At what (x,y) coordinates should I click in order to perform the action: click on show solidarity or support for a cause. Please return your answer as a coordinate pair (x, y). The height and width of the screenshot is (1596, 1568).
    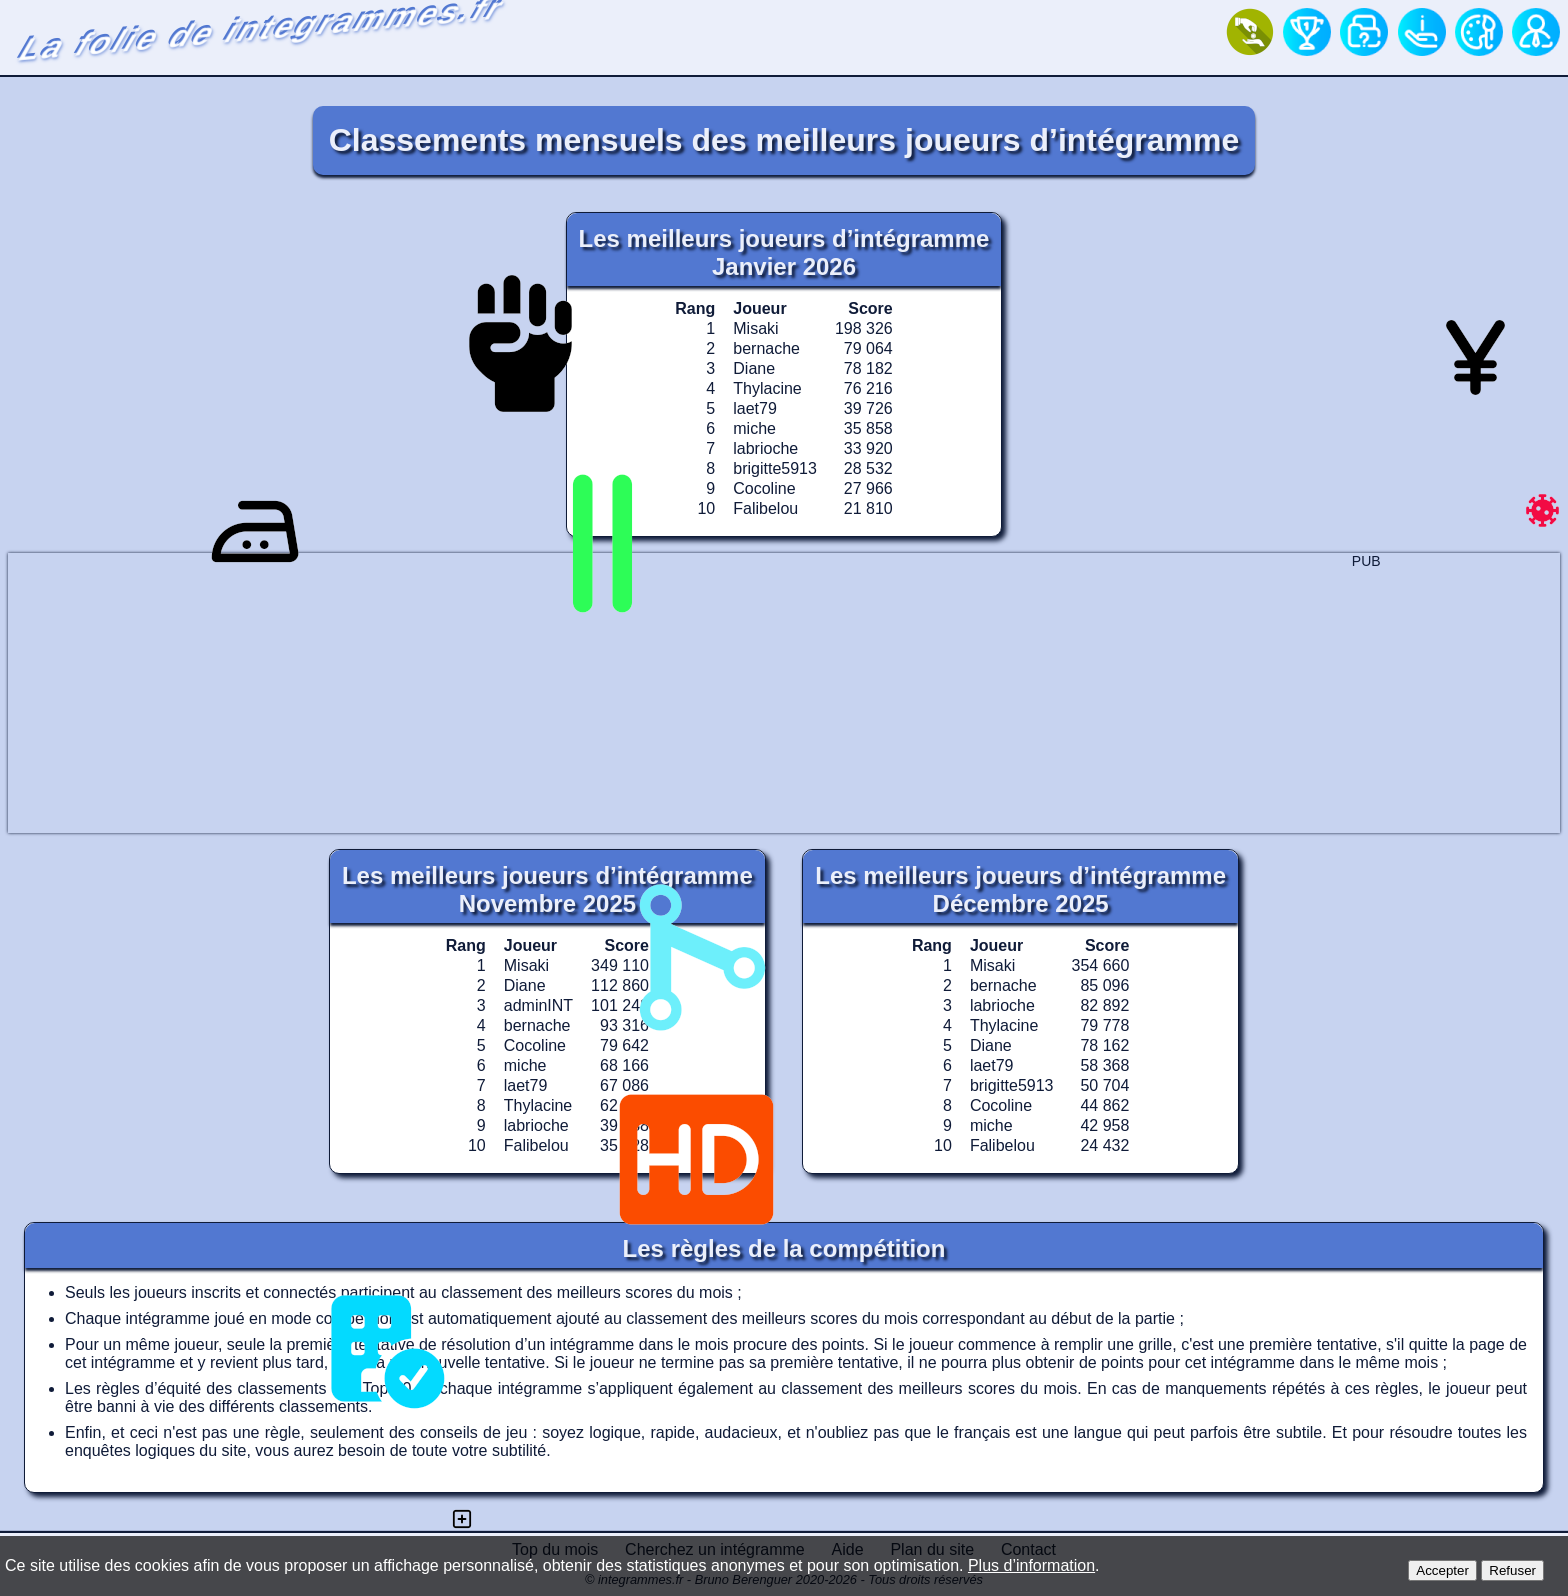
    Looking at the image, I should click on (520, 343).